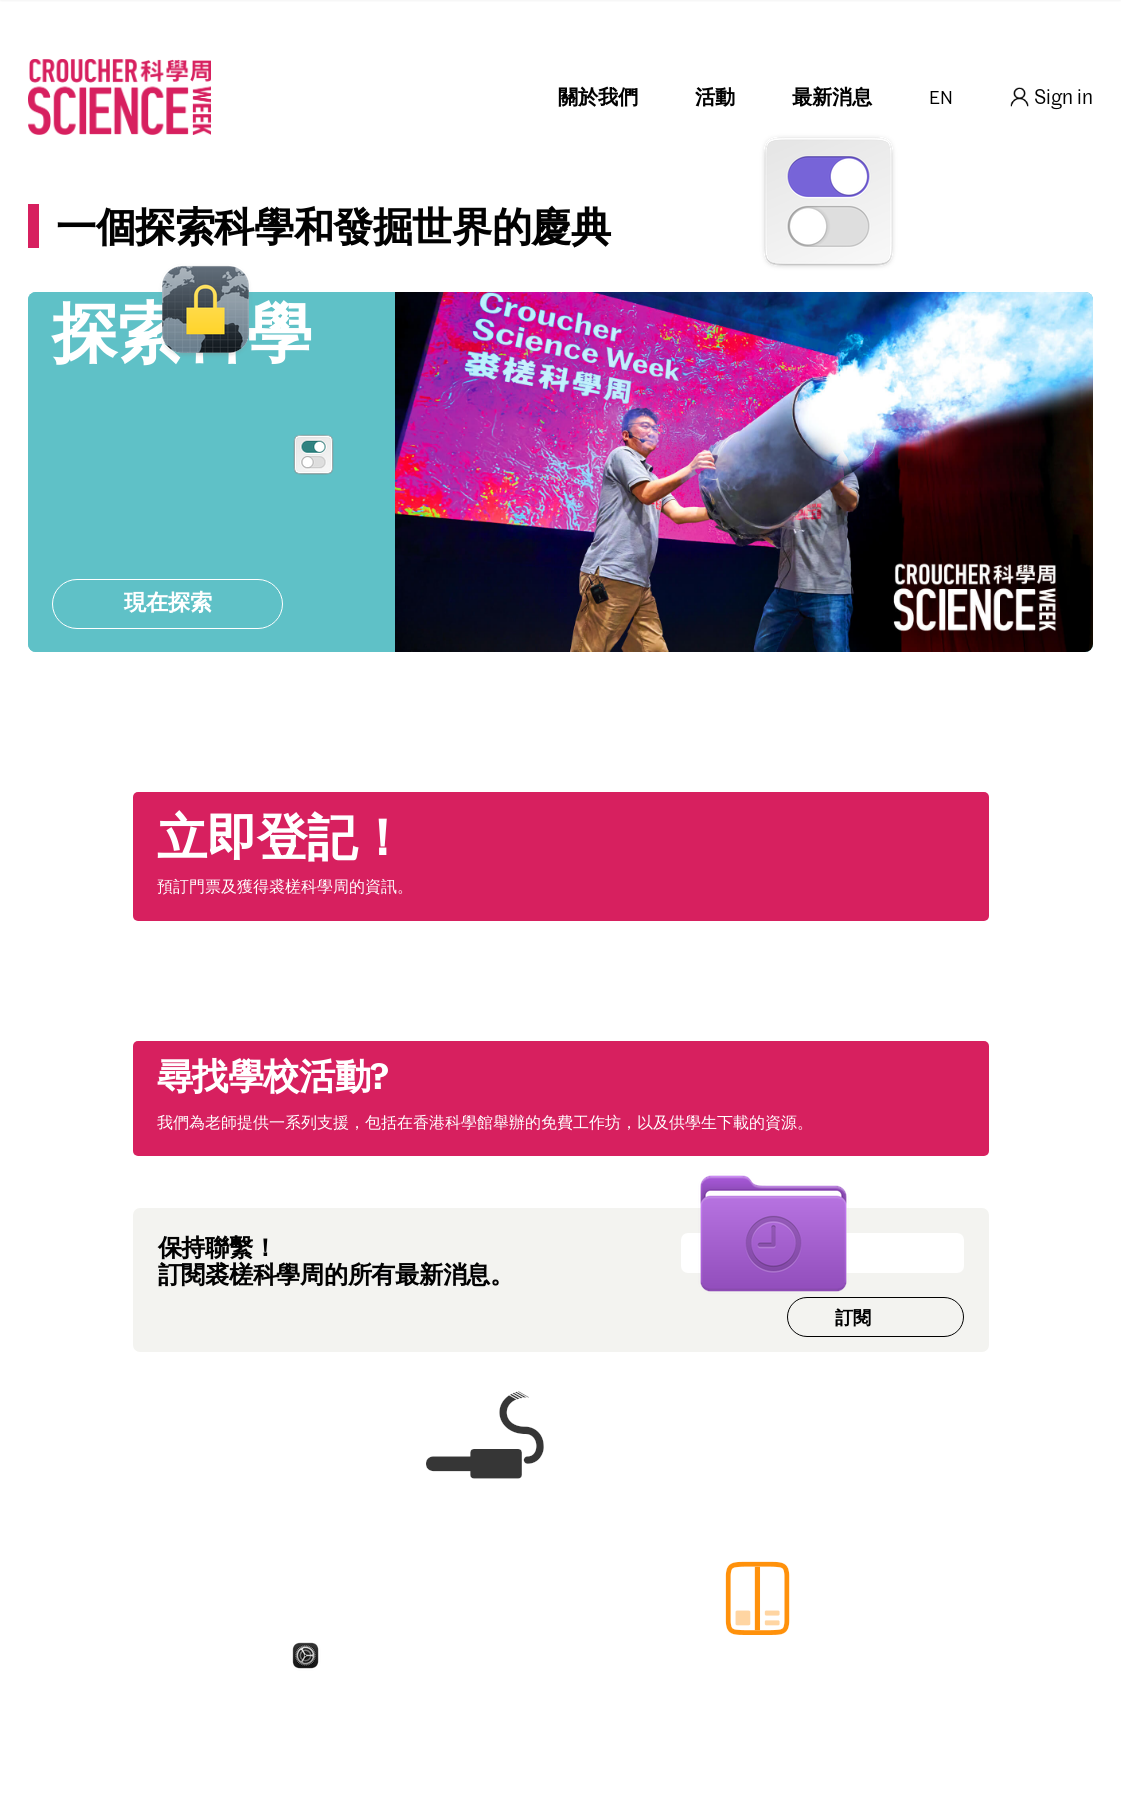 The image size is (1121, 1812). What do you see at coordinates (828, 201) in the screenshot?
I see `open system settings or preferences` at bounding box center [828, 201].